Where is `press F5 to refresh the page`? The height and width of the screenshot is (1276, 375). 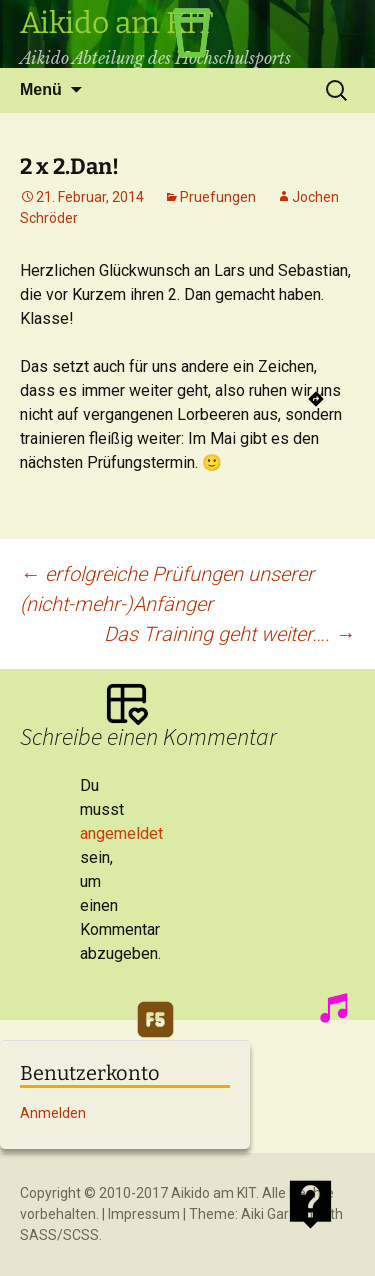
press F5 to refresh the page is located at coordinates (155, 1019).